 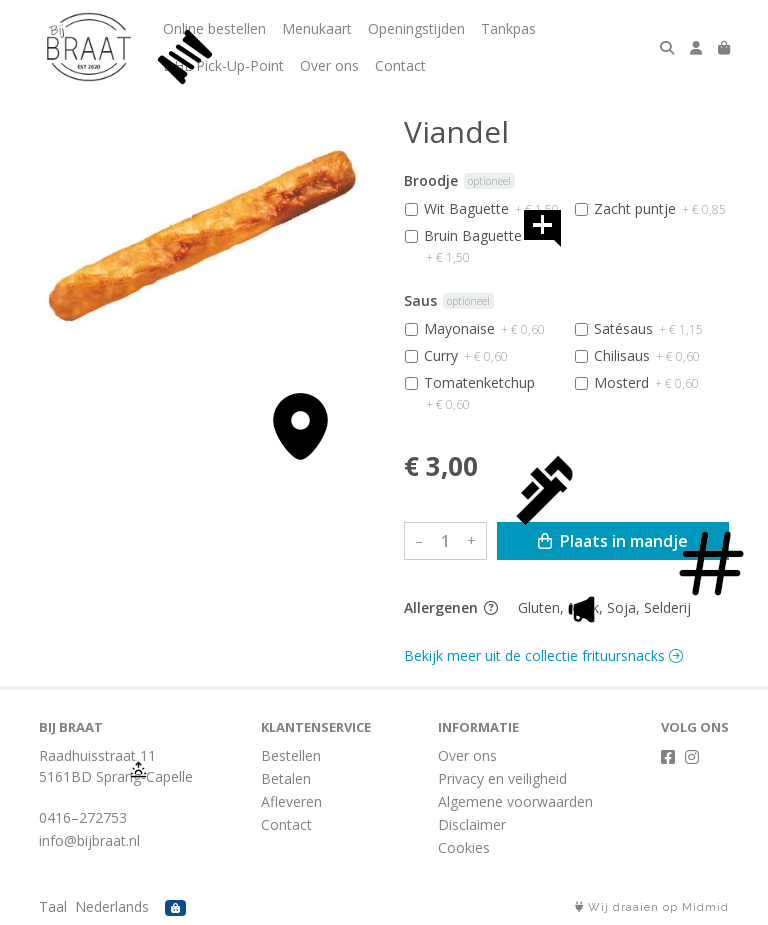 I want to click on open or view a thread, so click(x=185, y=57).